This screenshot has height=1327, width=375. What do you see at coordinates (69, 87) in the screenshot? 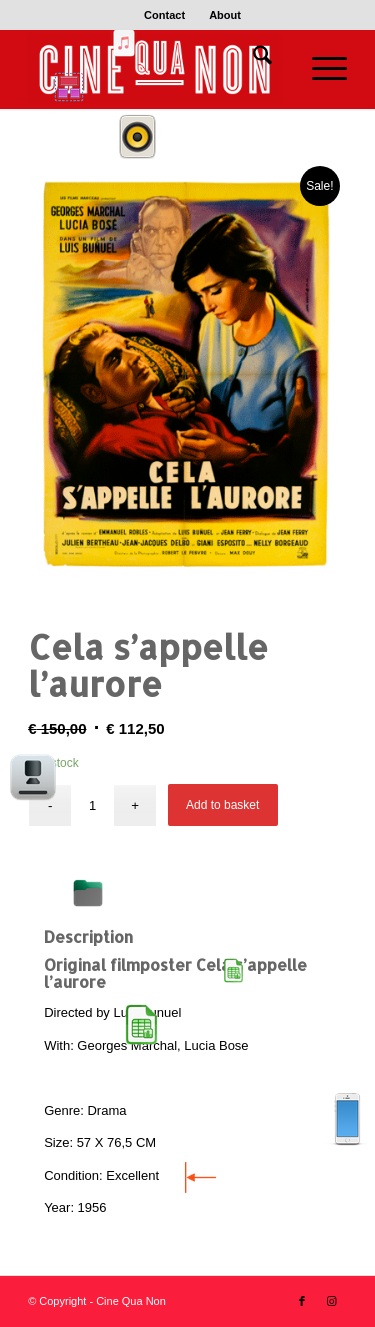
I see `select all items in the current view` at bounding box center [69, 87].